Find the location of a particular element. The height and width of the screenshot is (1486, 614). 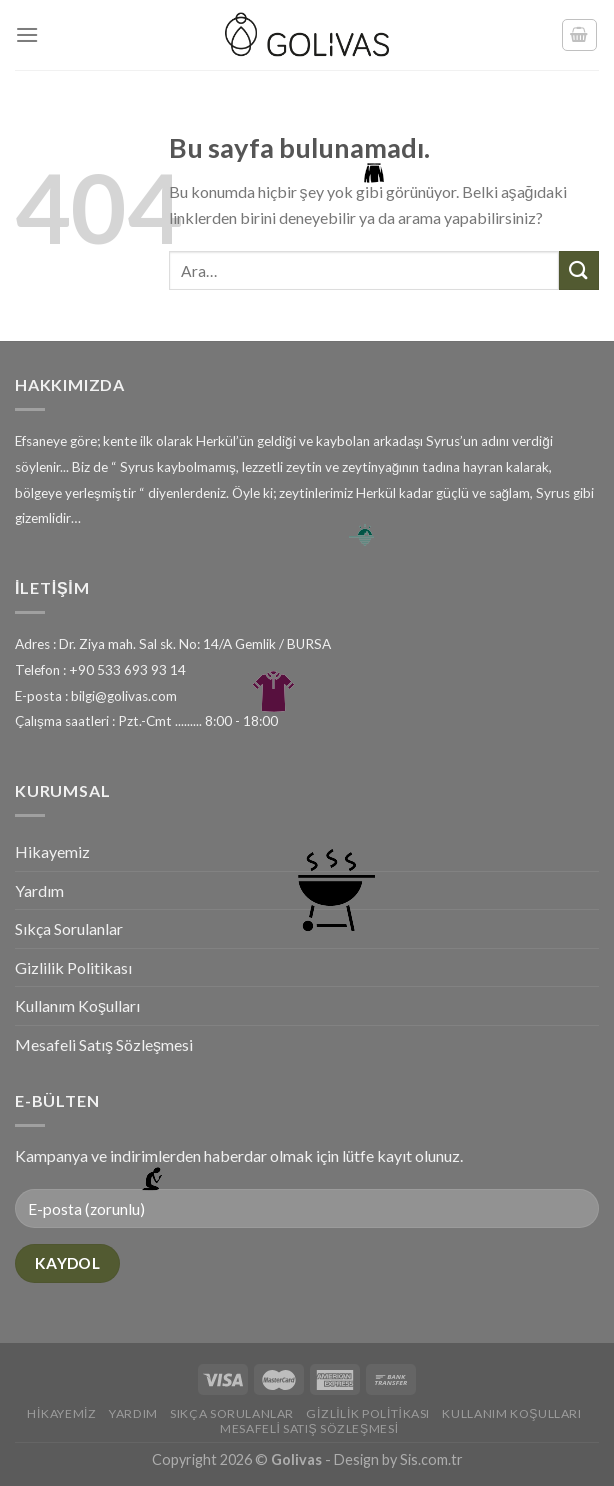

indicates a prayer or meditation area is located at coordinates (152, 1178).